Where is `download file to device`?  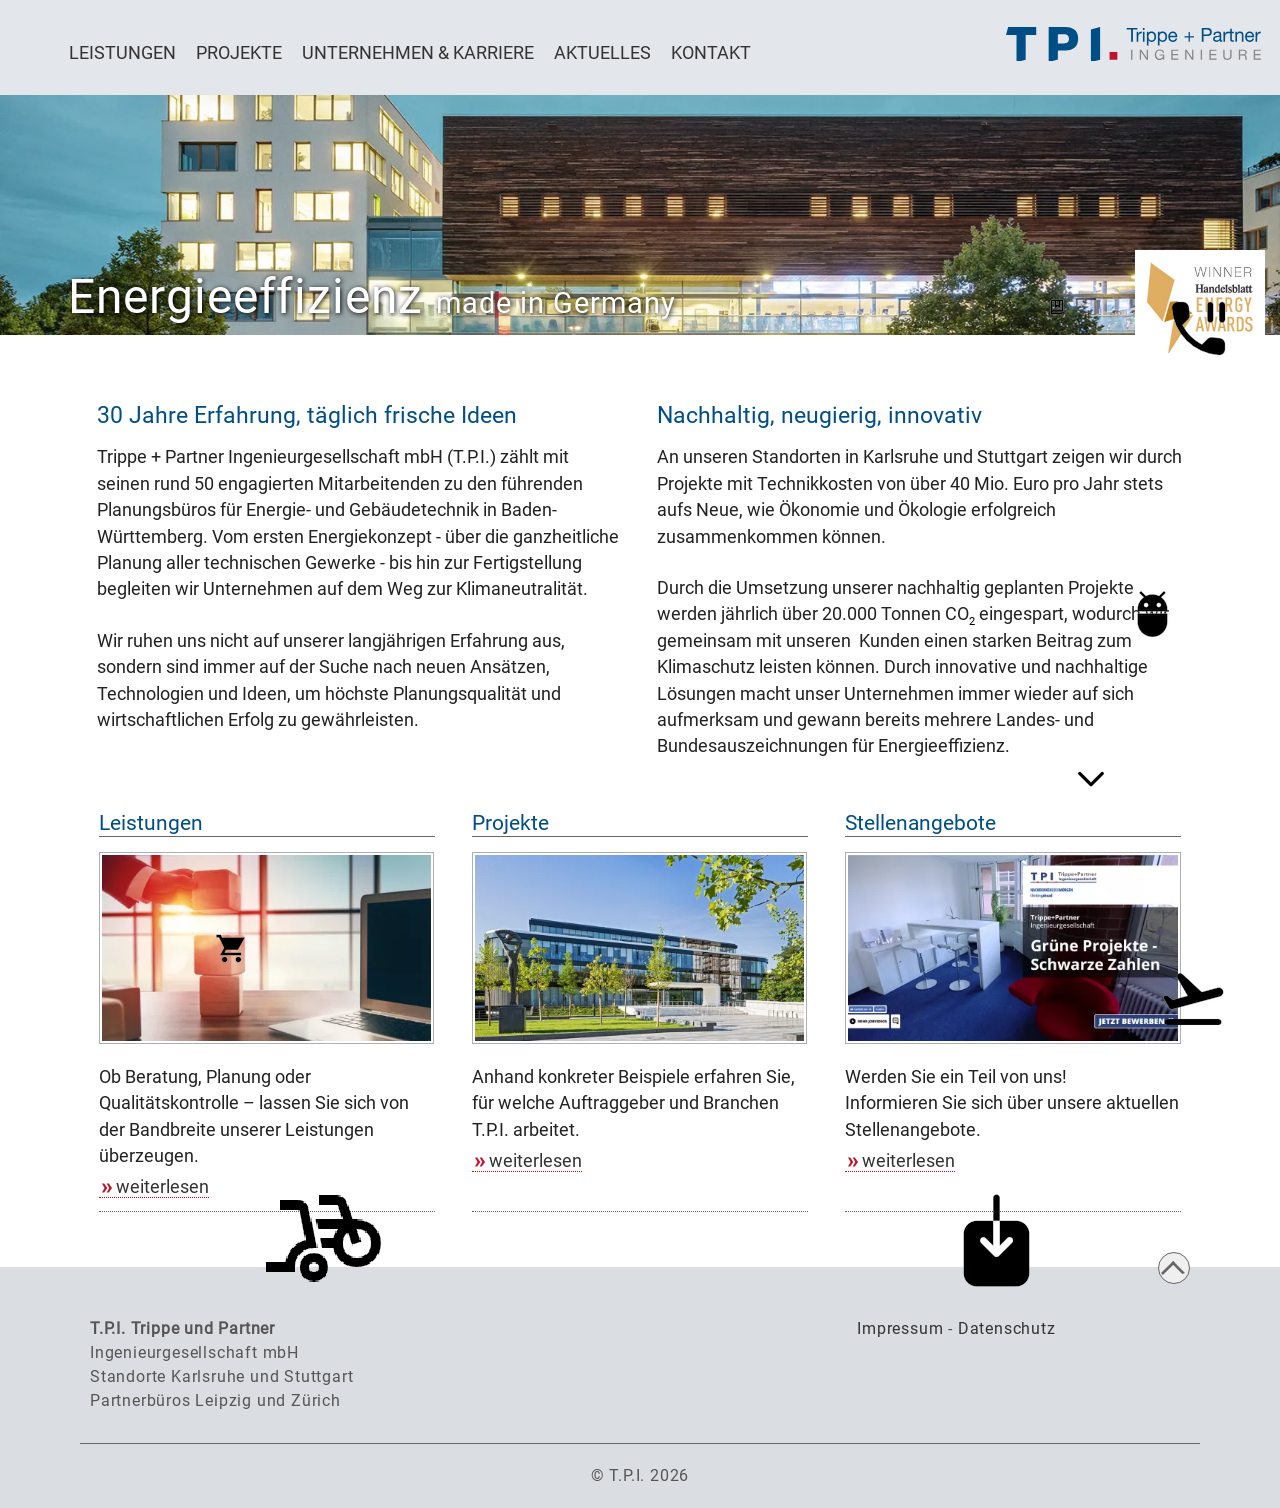 download file to device is located at coordinates (996, 1240).